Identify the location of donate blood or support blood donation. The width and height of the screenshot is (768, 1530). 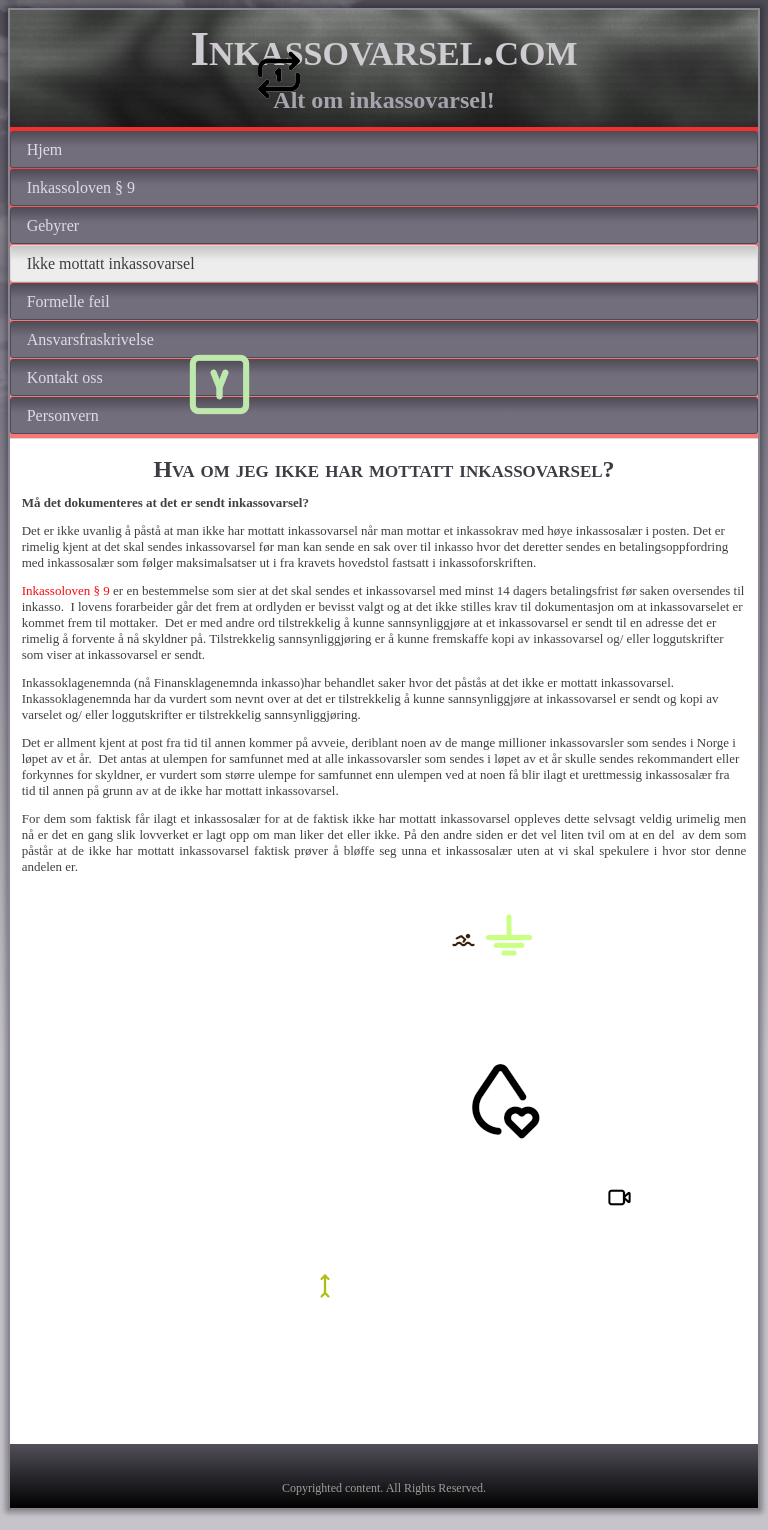
(500, 1099).